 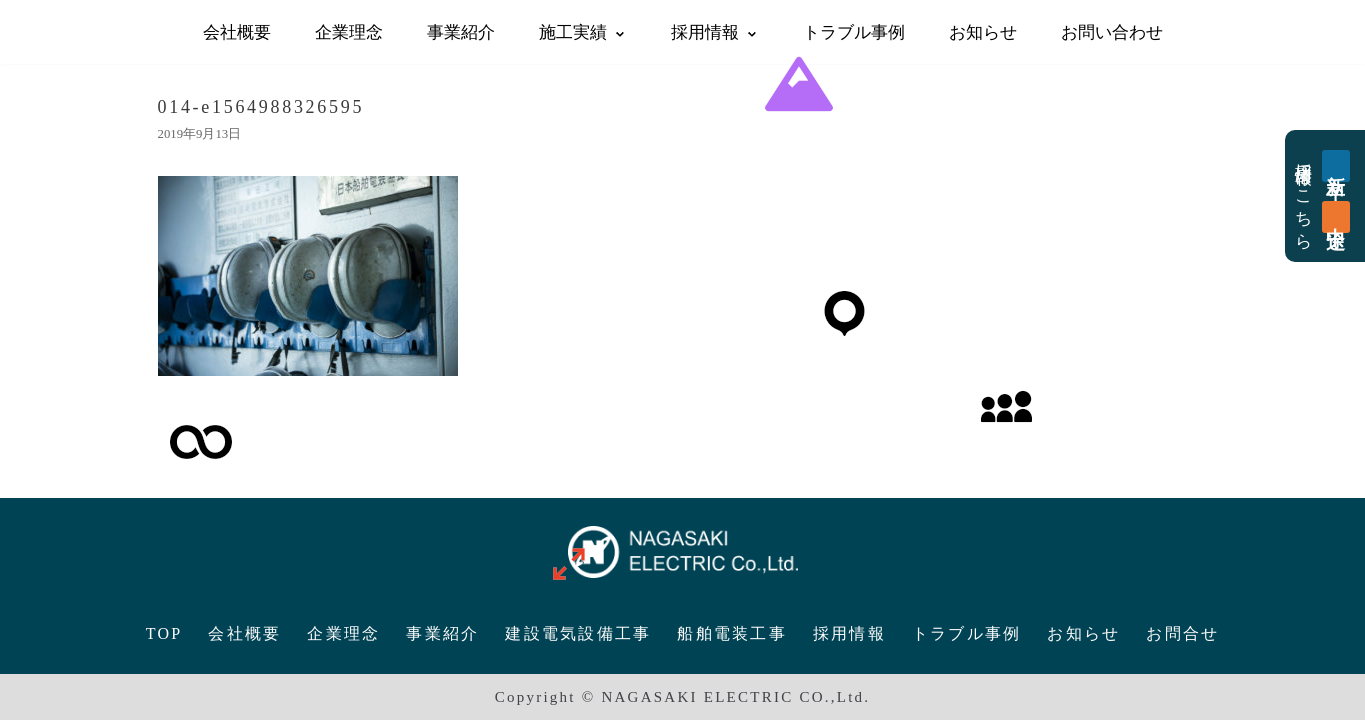 What do you see at coordinates (1006, 406) in the screenshot?
I see `link to MySpace profile` at bounding box center [1006, 406].